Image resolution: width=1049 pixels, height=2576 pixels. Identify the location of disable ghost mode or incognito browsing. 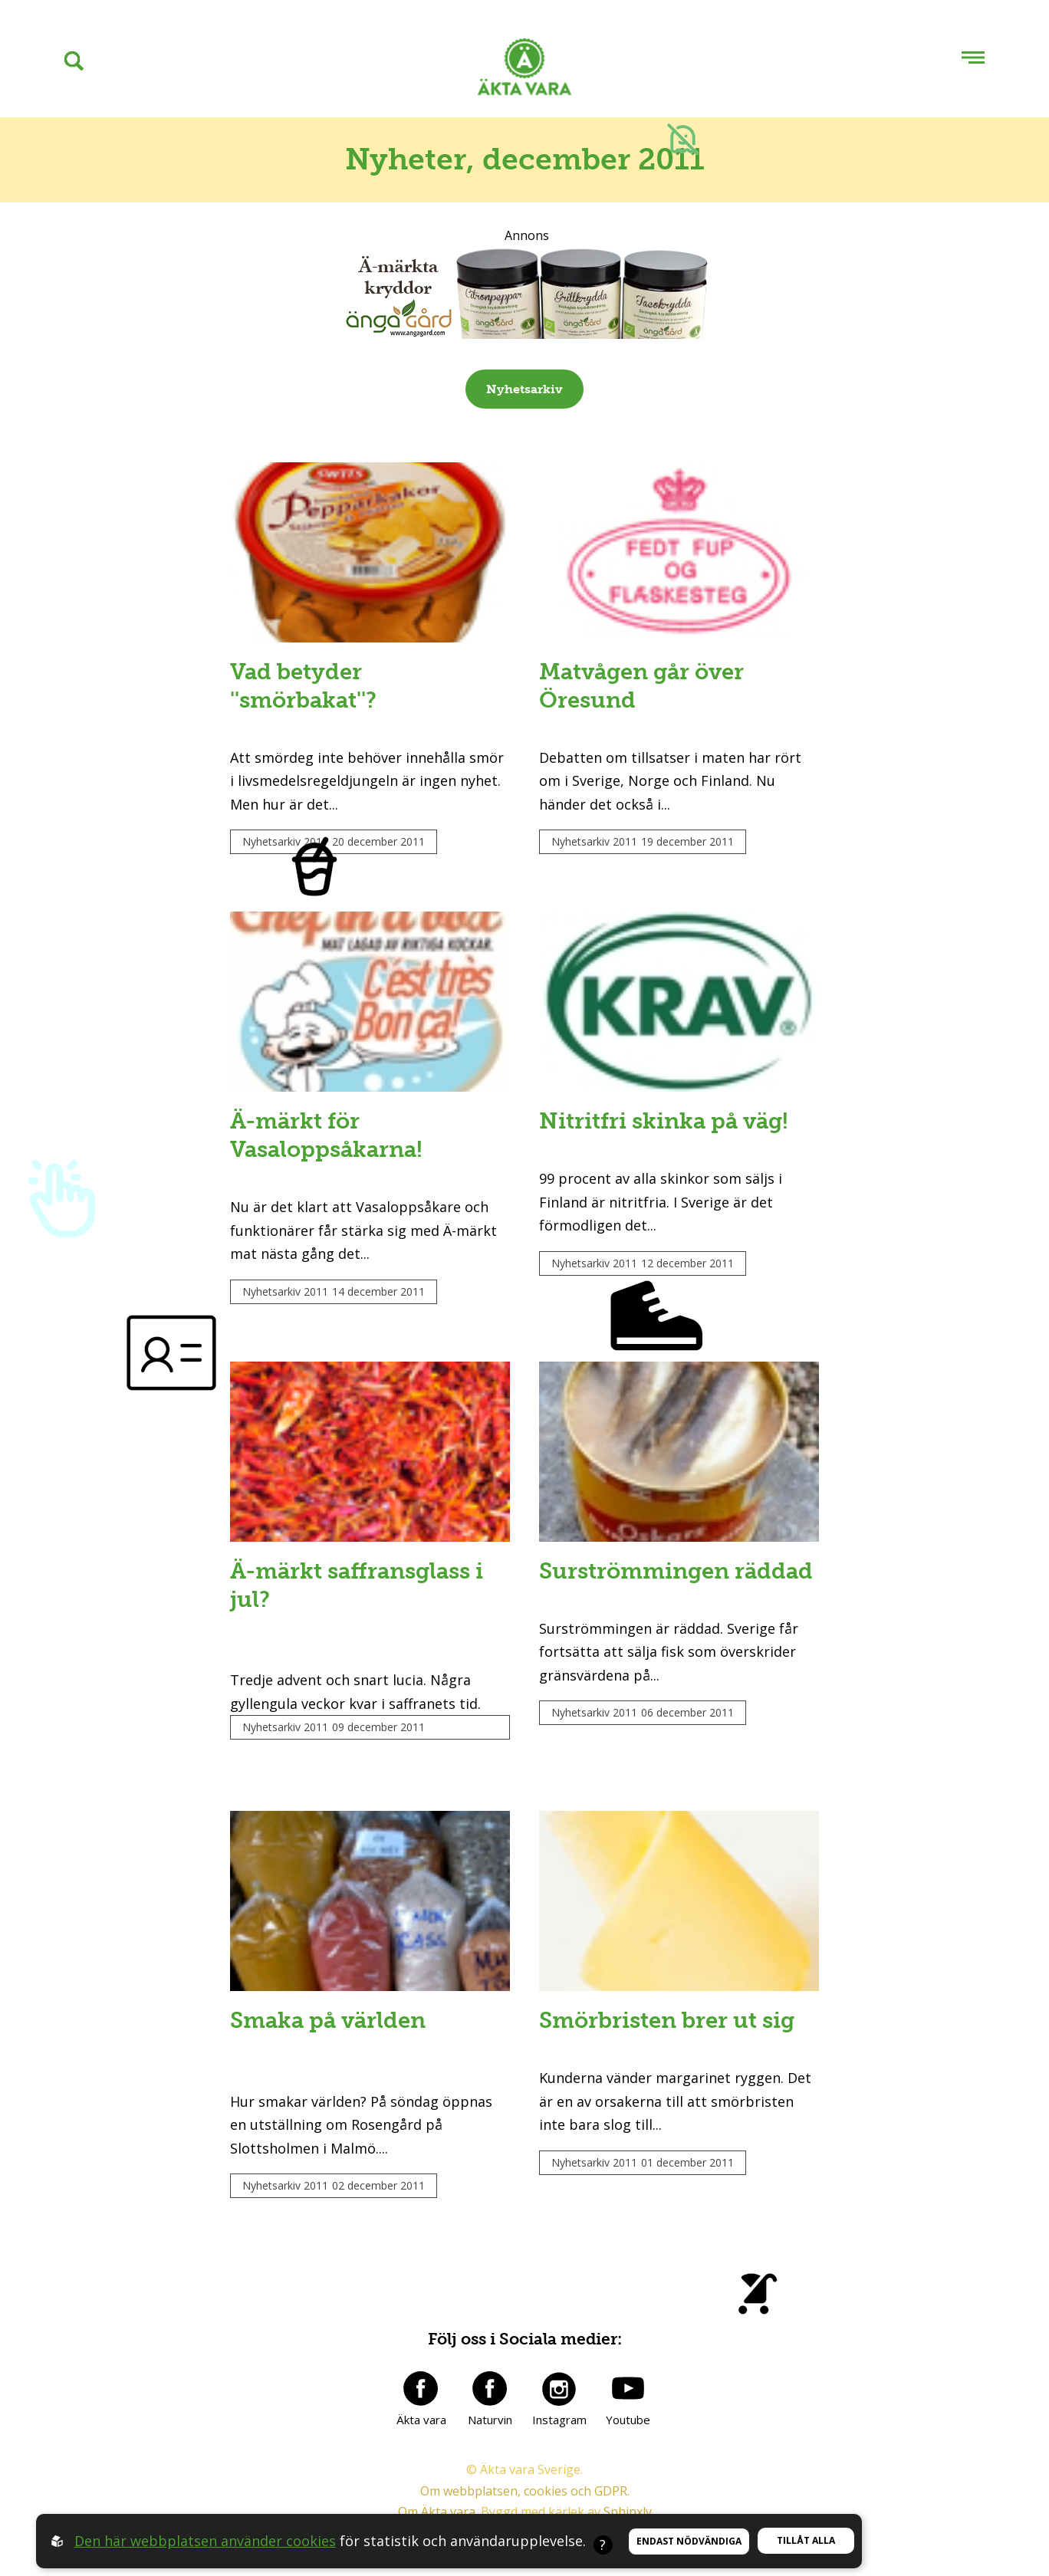
(682, 139).